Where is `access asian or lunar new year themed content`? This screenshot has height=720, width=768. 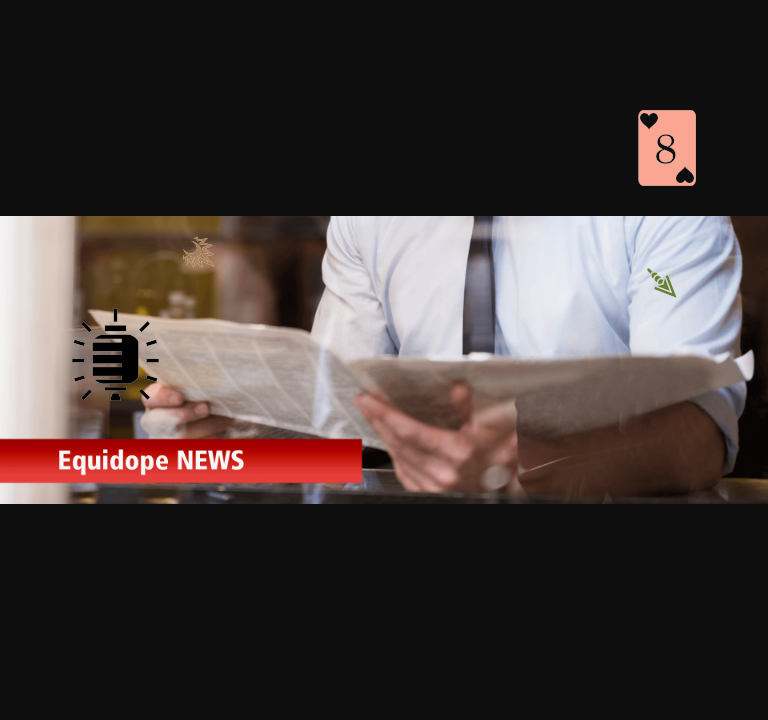 access asian or lunar new year themed content is located at coordinates (115, 354).